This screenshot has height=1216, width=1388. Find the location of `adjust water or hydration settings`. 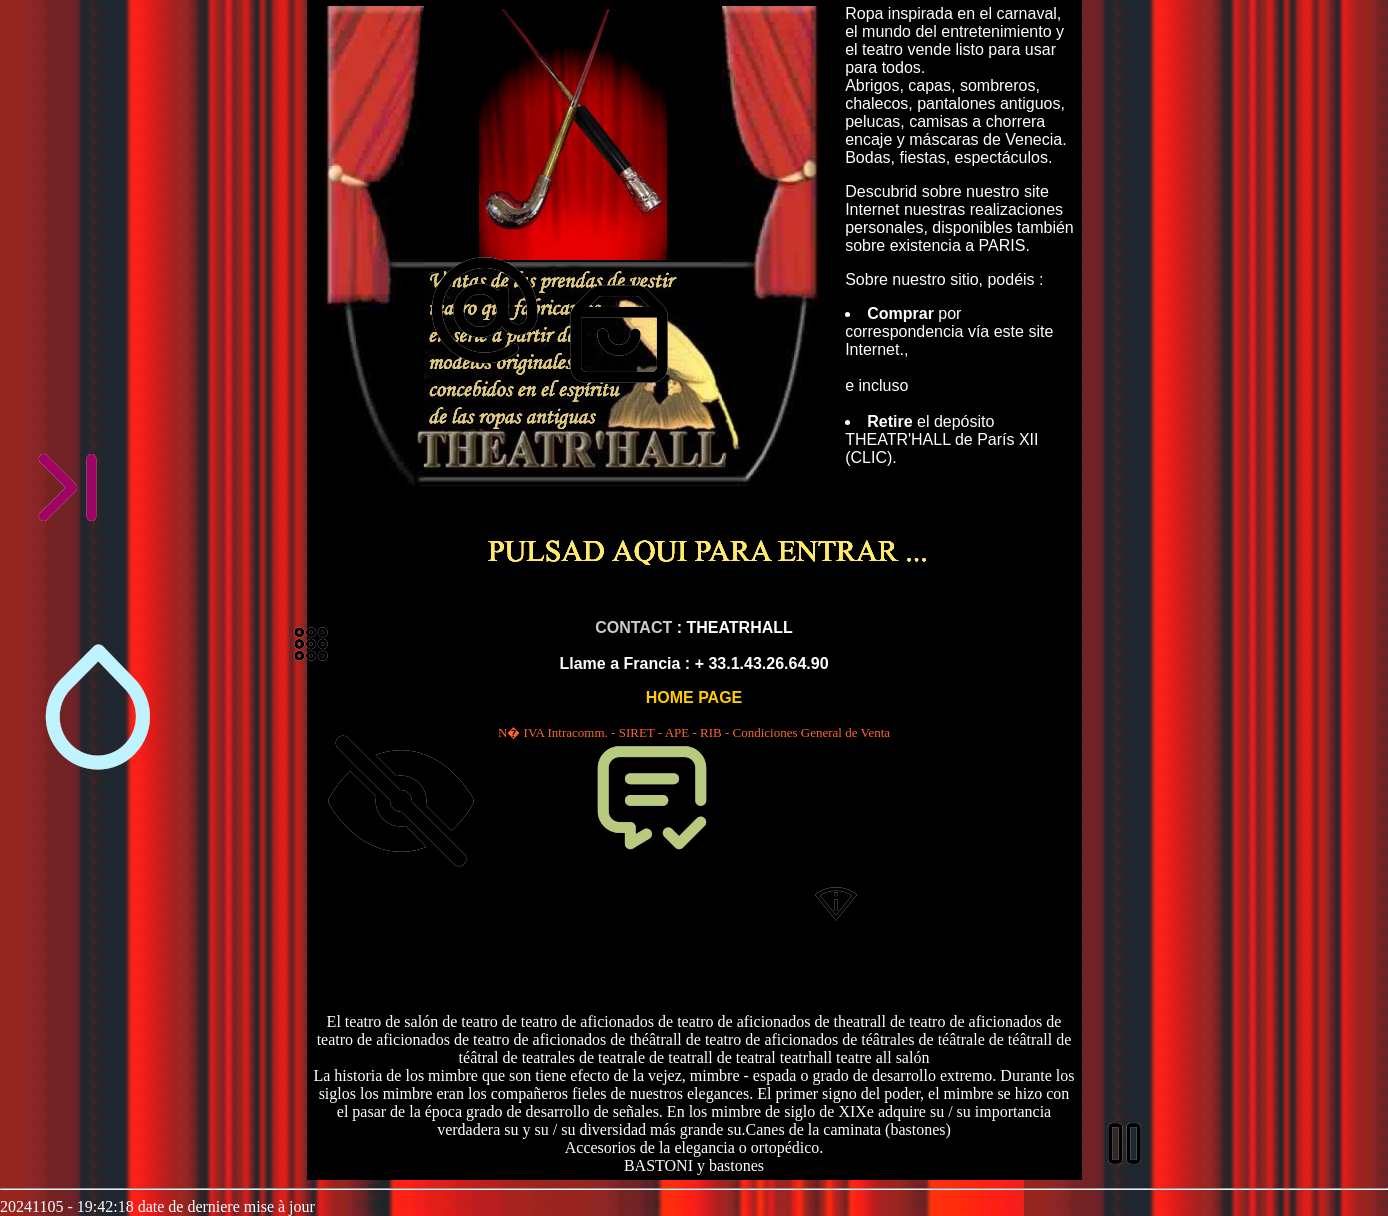

adjust water or hydration settings is located at coordinates (98, 707).